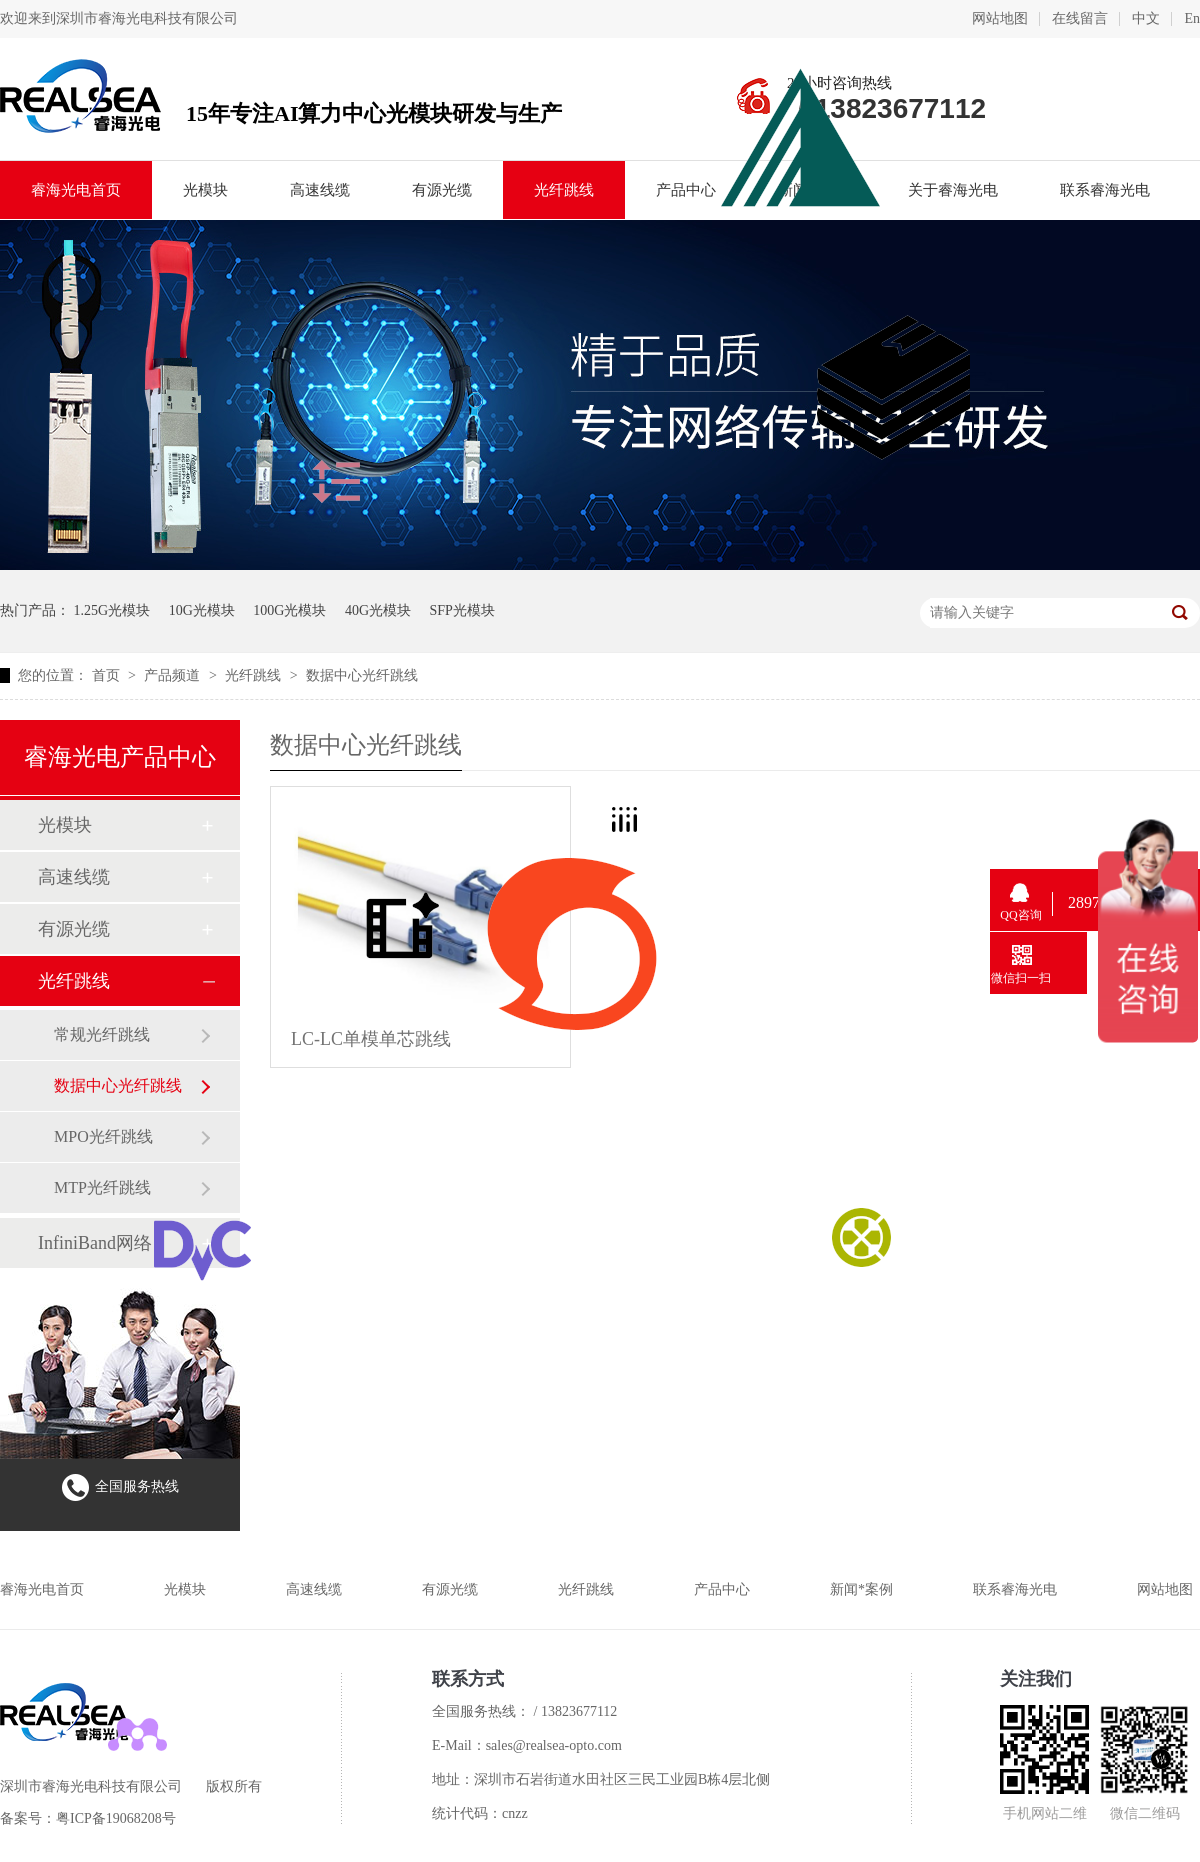 This screenshot has width=1200, height=1862. Describe the element at coordinates (572, 944) in the screenshot. I see `visit steemit blockchain social media platform` at that location.